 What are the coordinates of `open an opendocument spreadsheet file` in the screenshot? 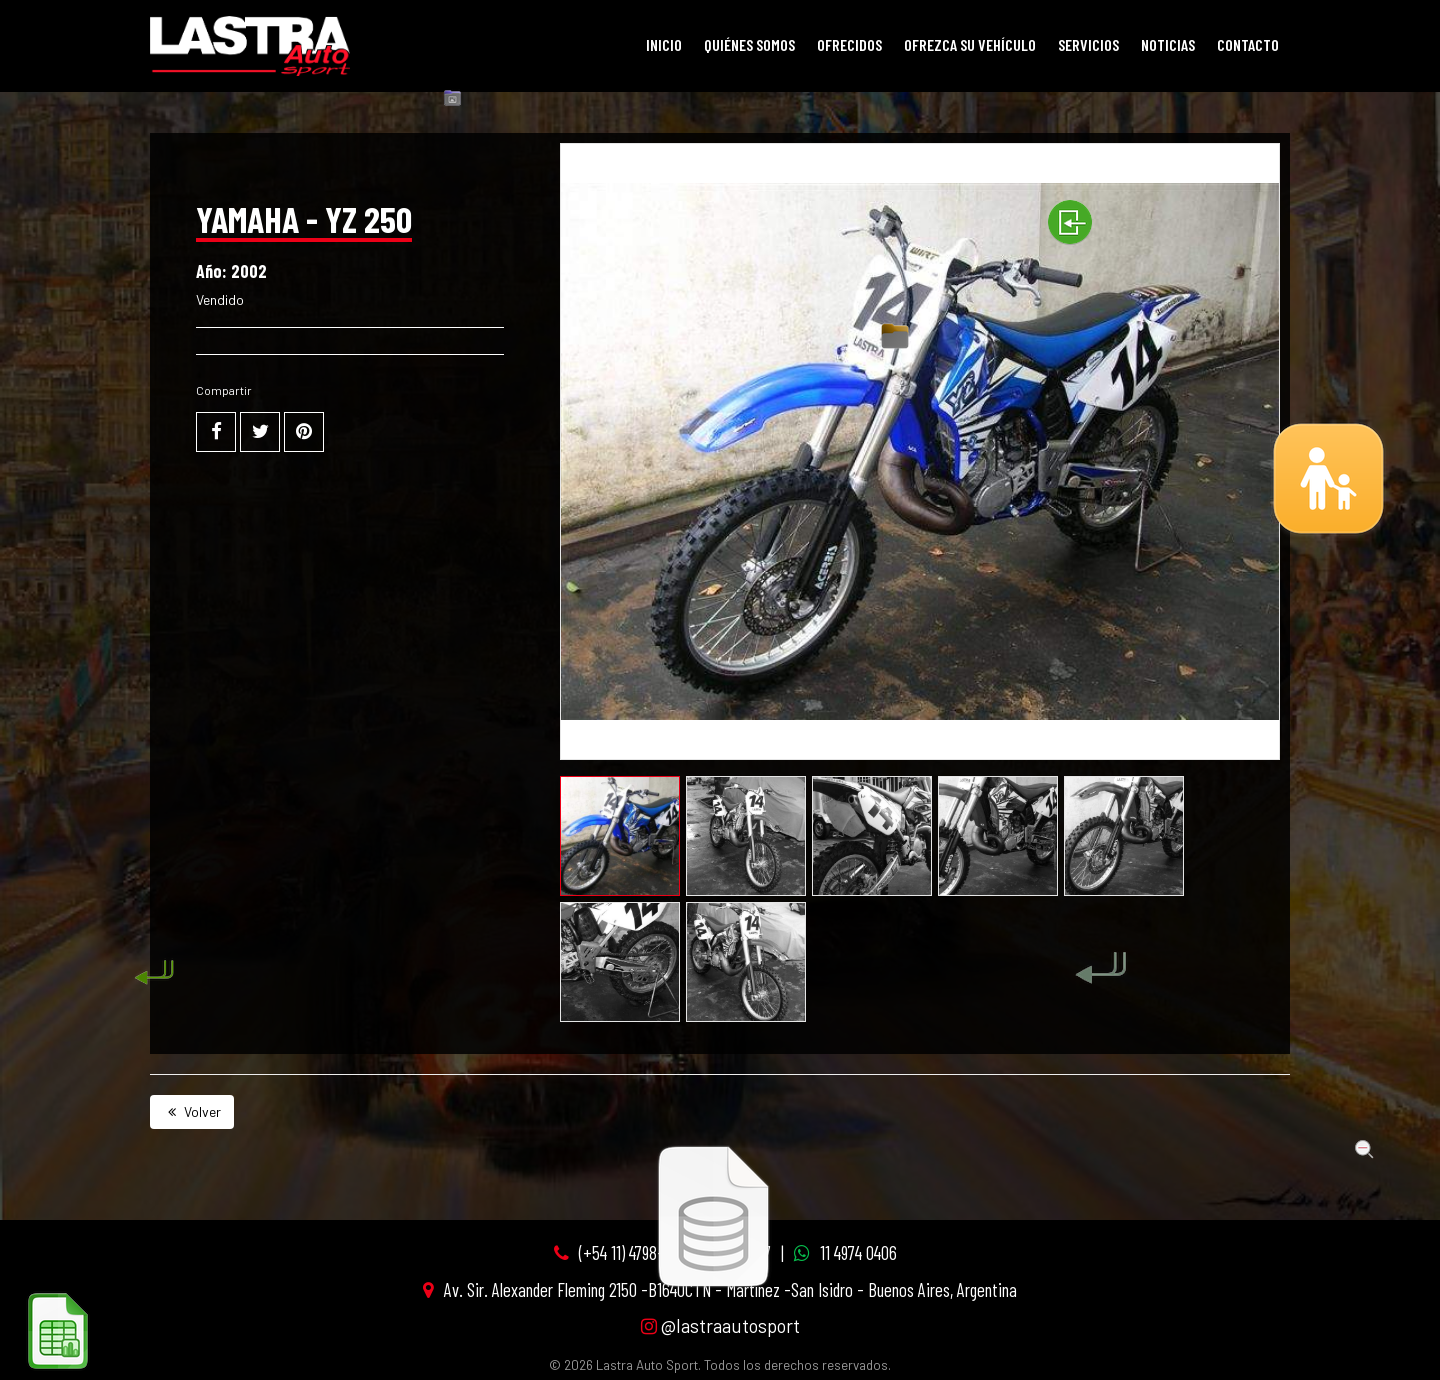 It's located at (58, 1331).